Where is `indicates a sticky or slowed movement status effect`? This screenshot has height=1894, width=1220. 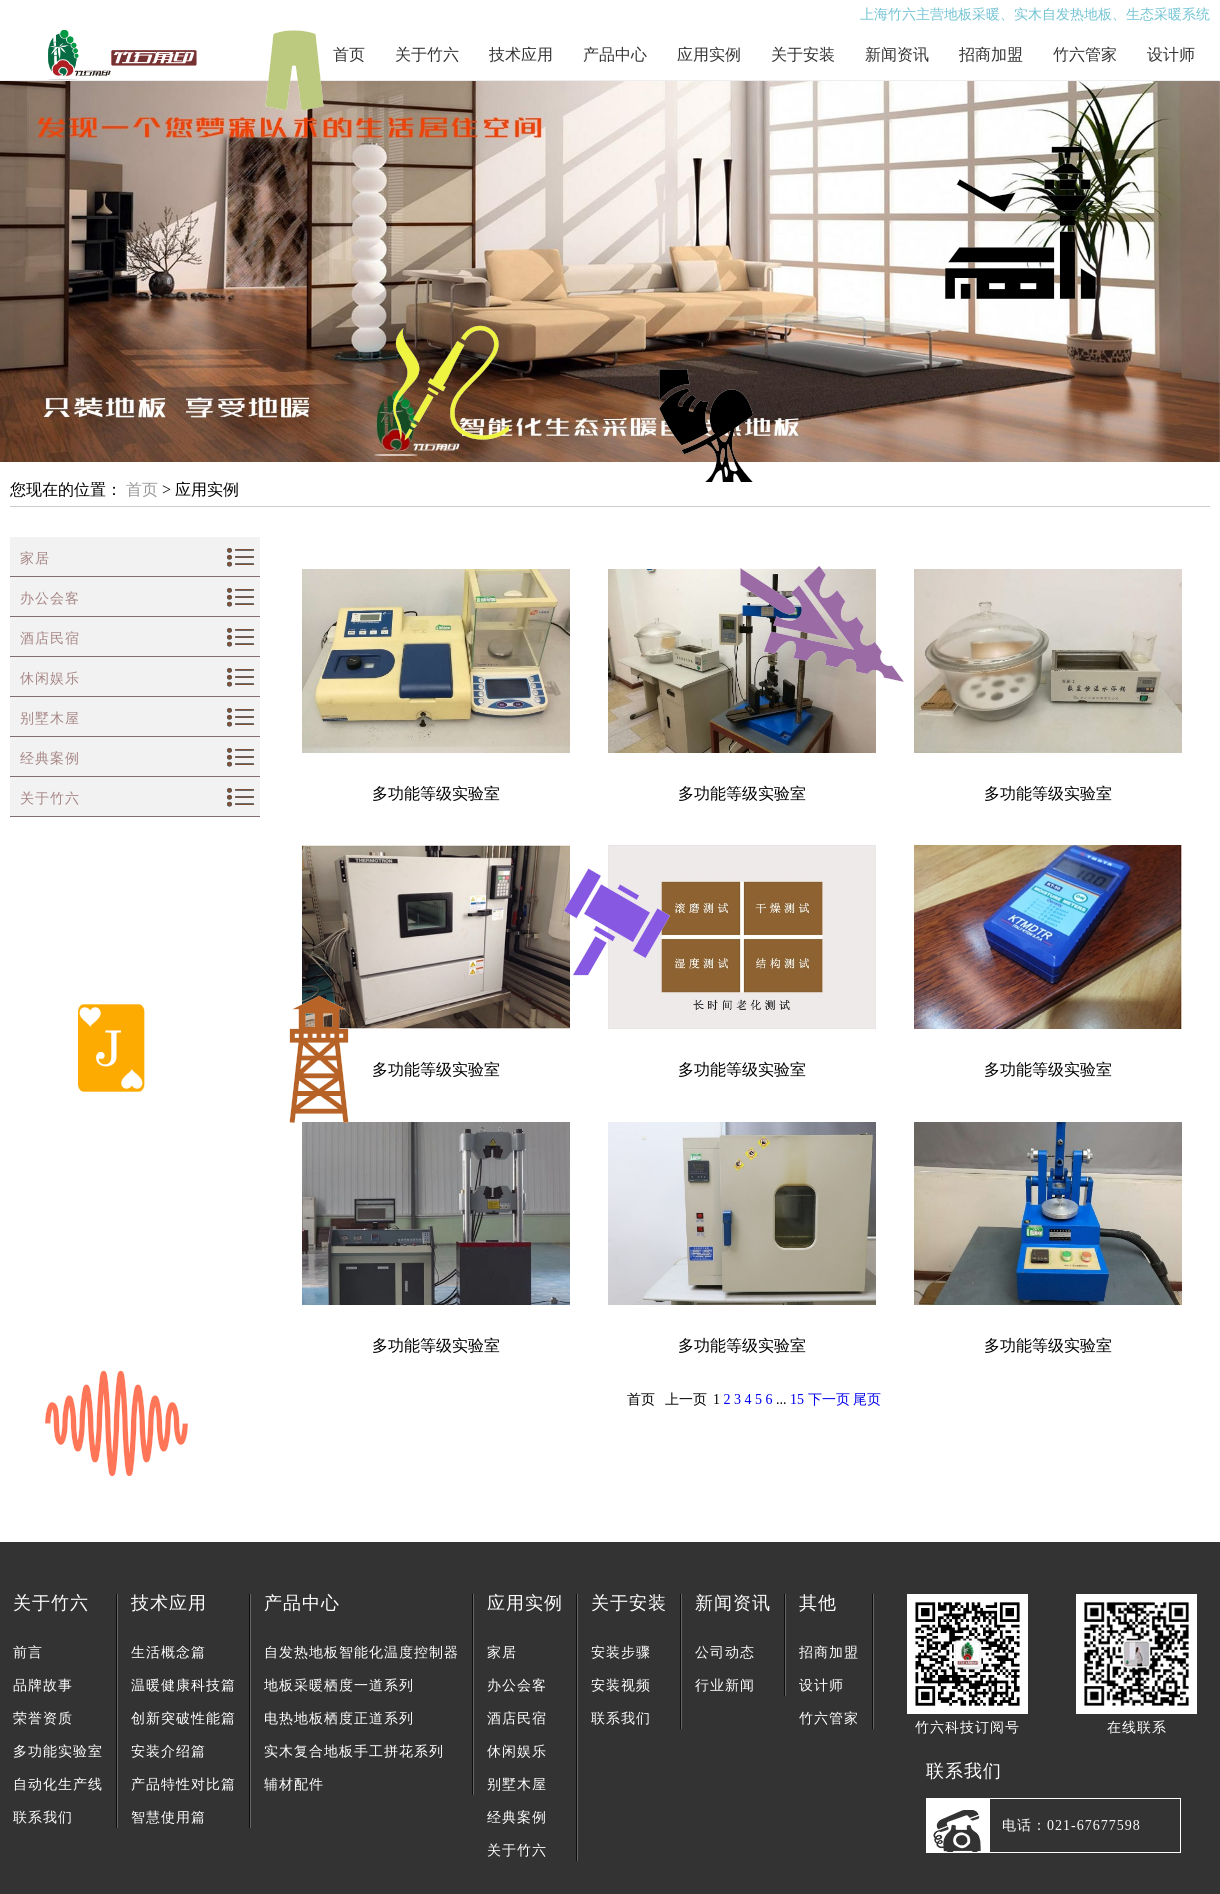 indicates a sticky or slowed movement status effect is located at coordinates (715, 425).